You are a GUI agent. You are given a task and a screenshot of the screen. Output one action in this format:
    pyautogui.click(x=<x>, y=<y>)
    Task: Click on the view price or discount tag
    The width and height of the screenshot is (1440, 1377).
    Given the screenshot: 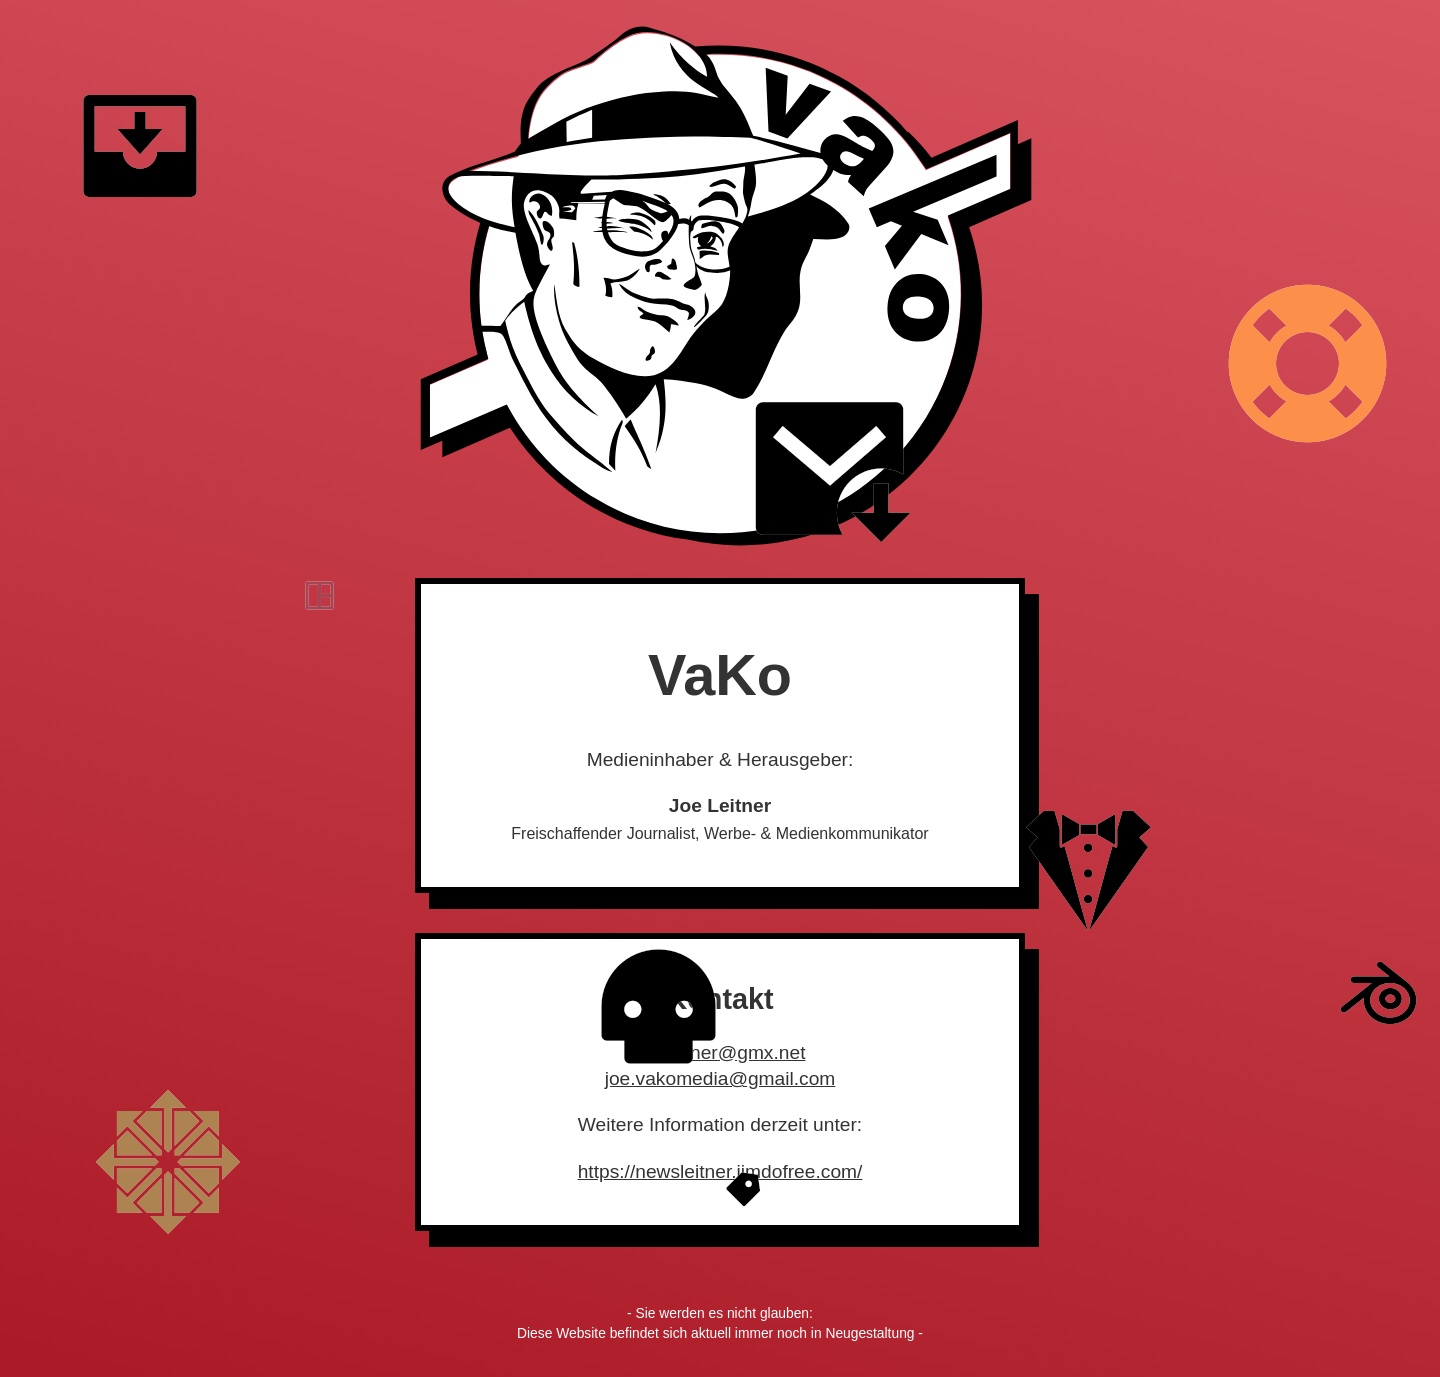 What is the action you would take?
    pyautogui.click(x=743, y=1188)
    